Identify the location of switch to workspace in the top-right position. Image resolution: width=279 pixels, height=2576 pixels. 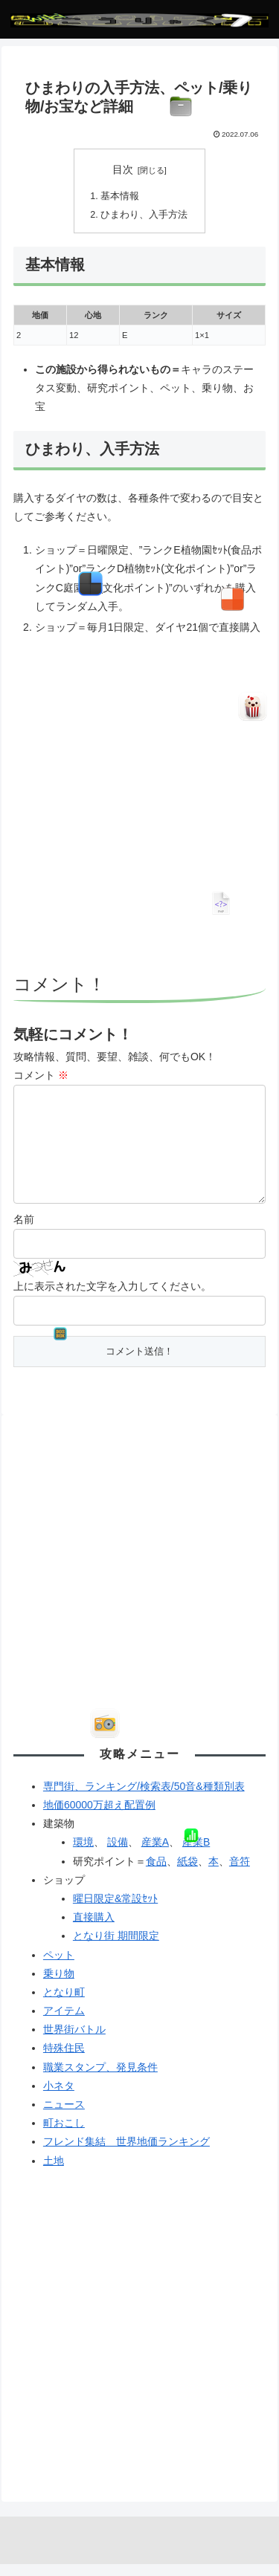
(90, 583).